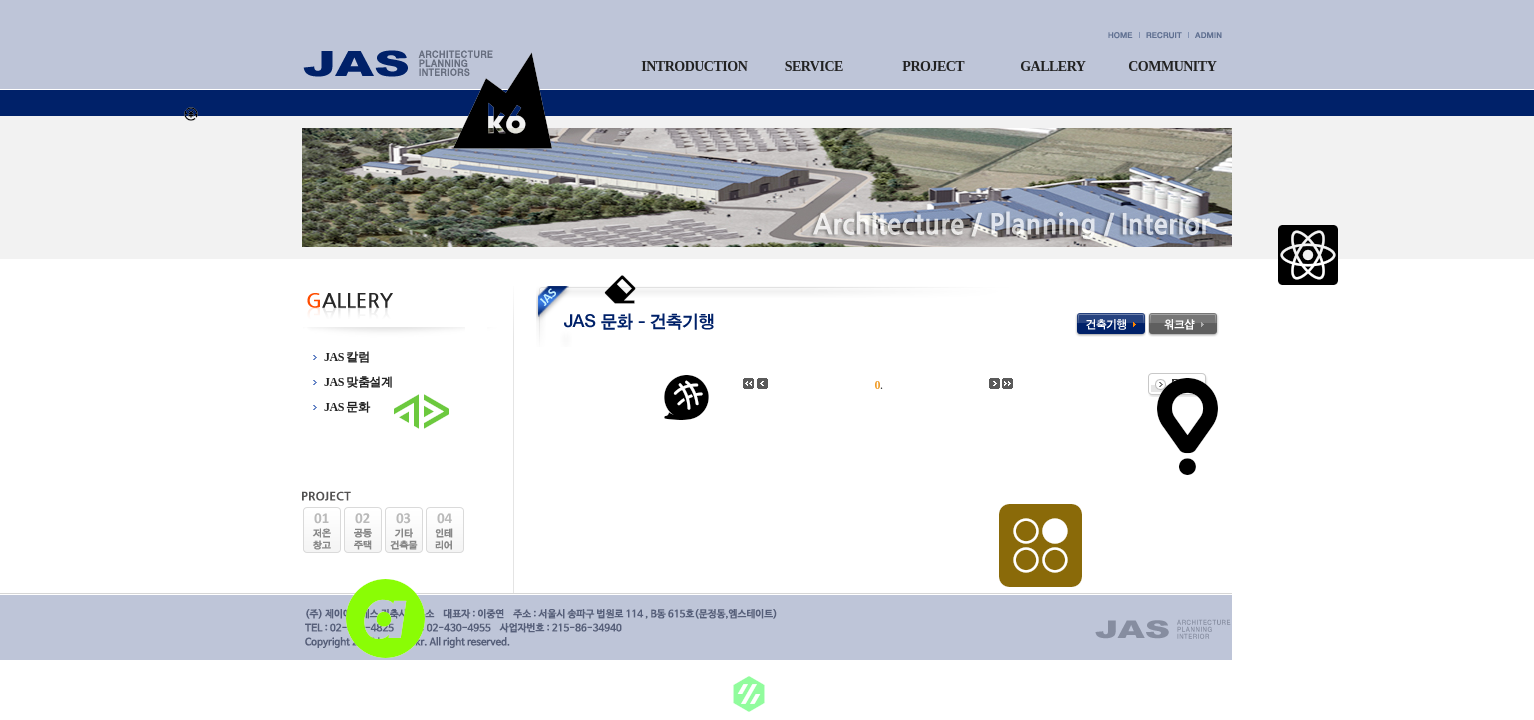 This screenshot has width=1534, height=720. What do you see at coordinates (621, 290) in the screenshot?
I see `erase or clear content` at bounding box center [621, 290].